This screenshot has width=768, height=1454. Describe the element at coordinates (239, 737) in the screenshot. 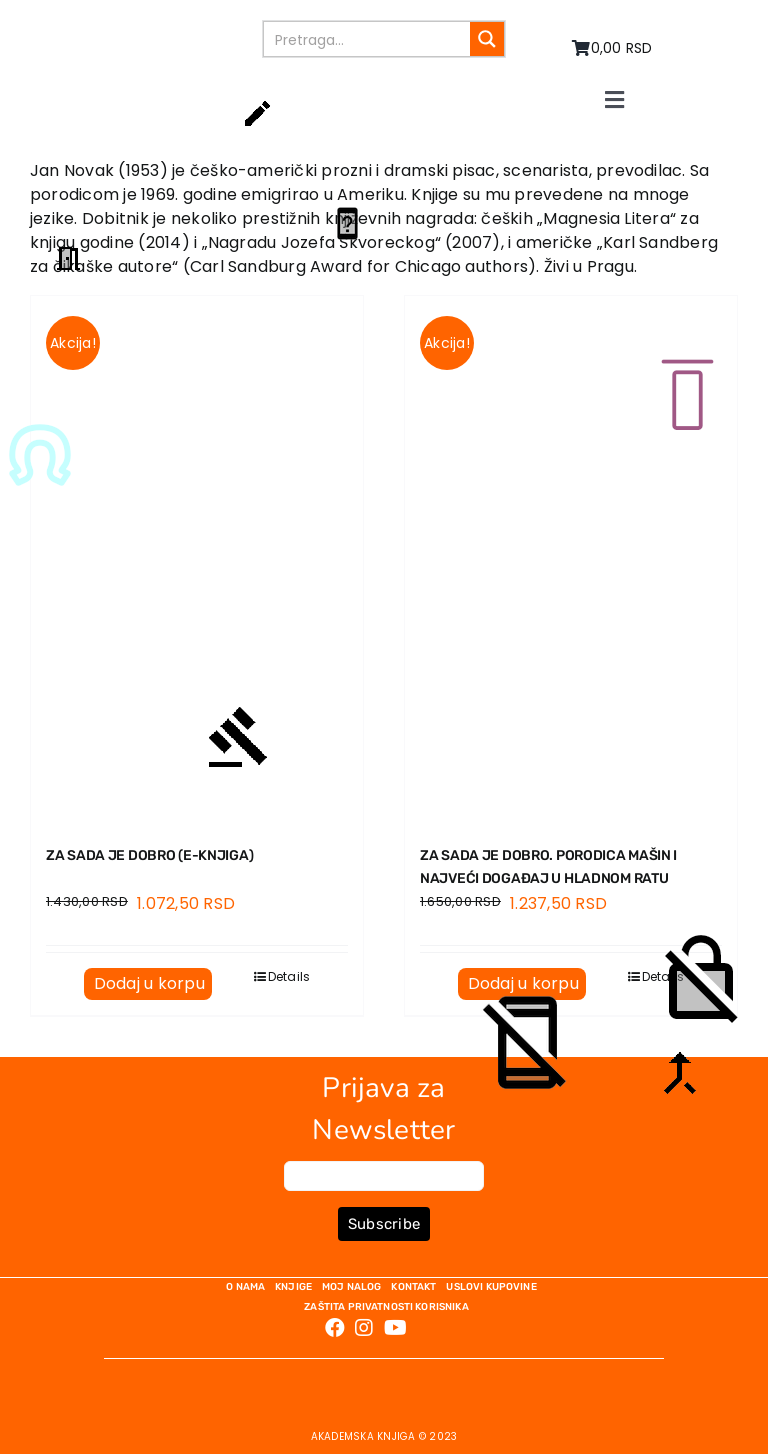

I see `access legal or terms of service information` at that location.